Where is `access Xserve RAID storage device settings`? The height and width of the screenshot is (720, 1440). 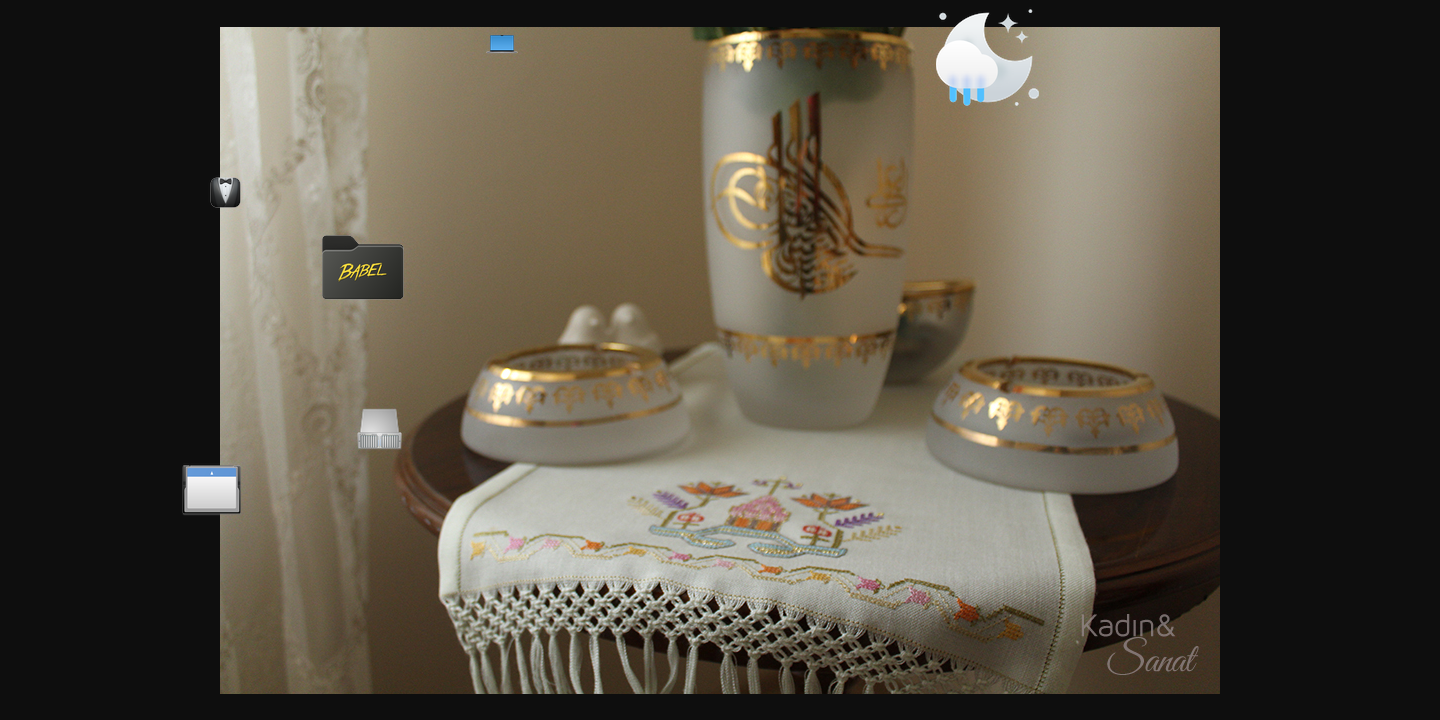 access Xserve RAID storage device settings is located at coordinates (379, 428).